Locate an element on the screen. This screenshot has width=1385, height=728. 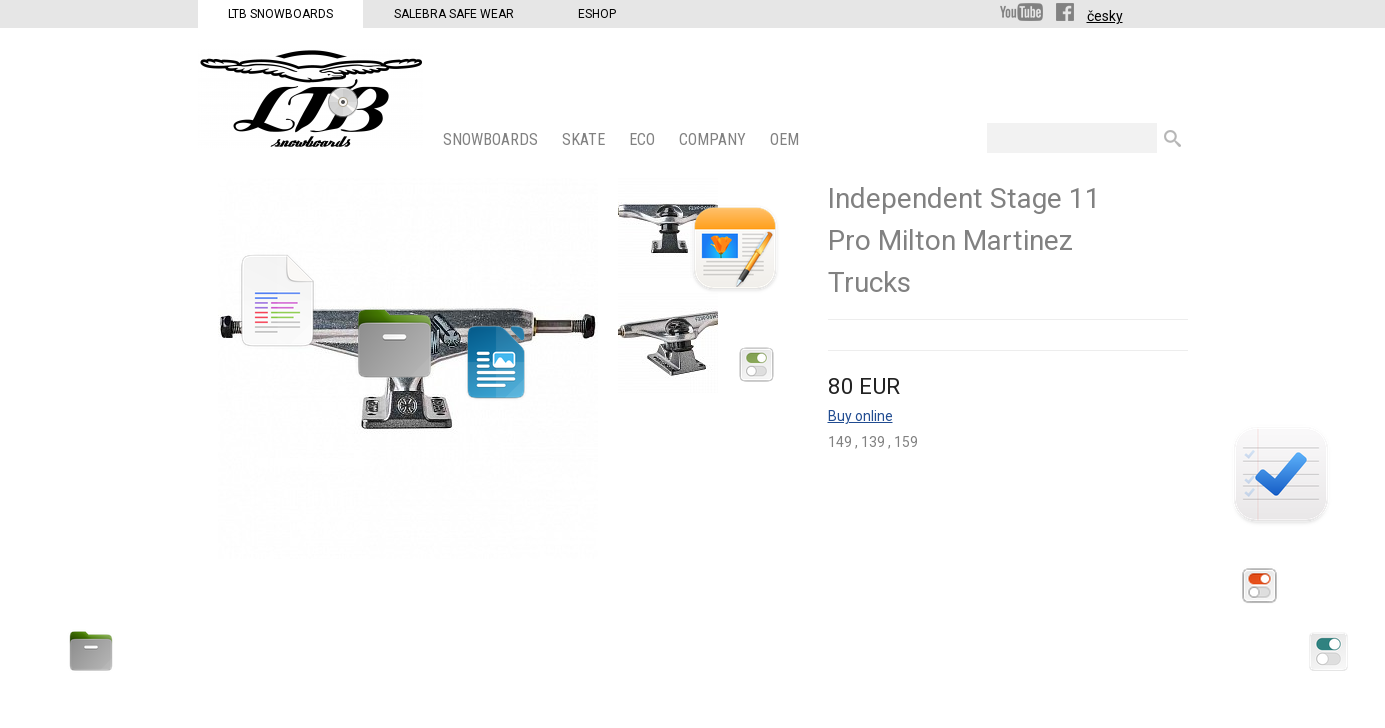
a script or code file is located at coordinates (277, 300).